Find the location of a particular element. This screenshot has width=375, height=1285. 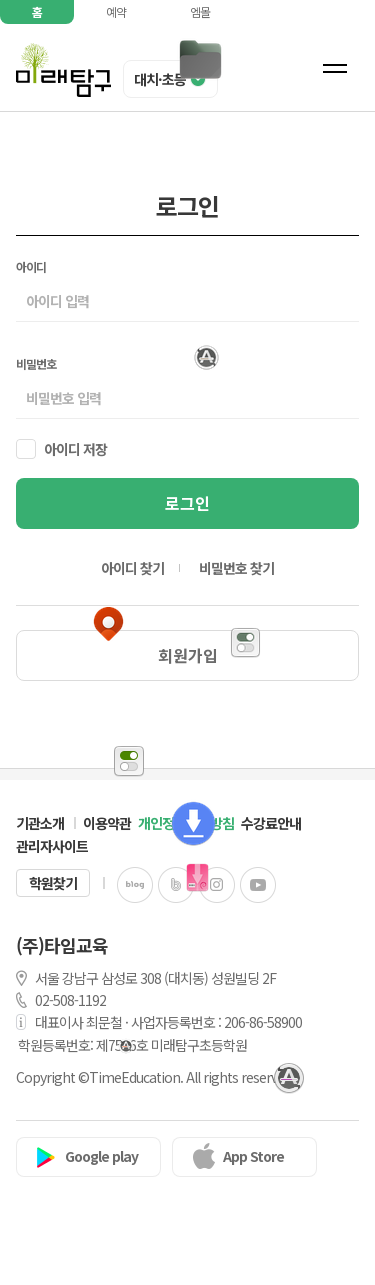

access your downloads folder is located at coordinates (193, 823).